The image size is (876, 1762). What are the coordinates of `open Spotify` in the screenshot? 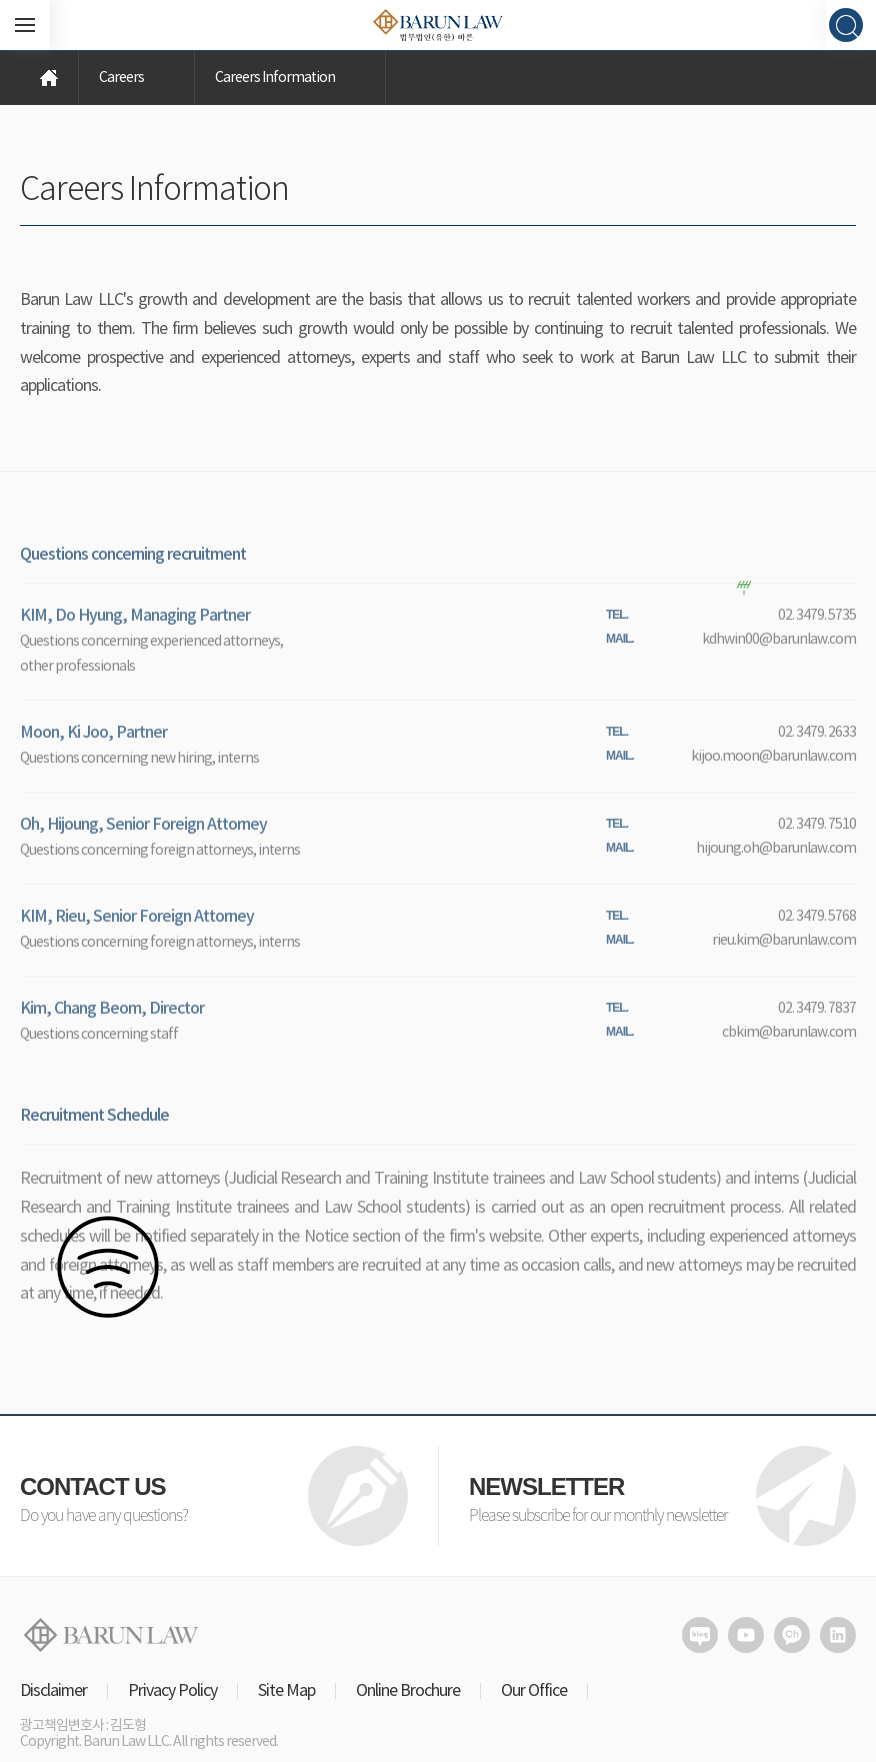 It's located at (108, 1267).